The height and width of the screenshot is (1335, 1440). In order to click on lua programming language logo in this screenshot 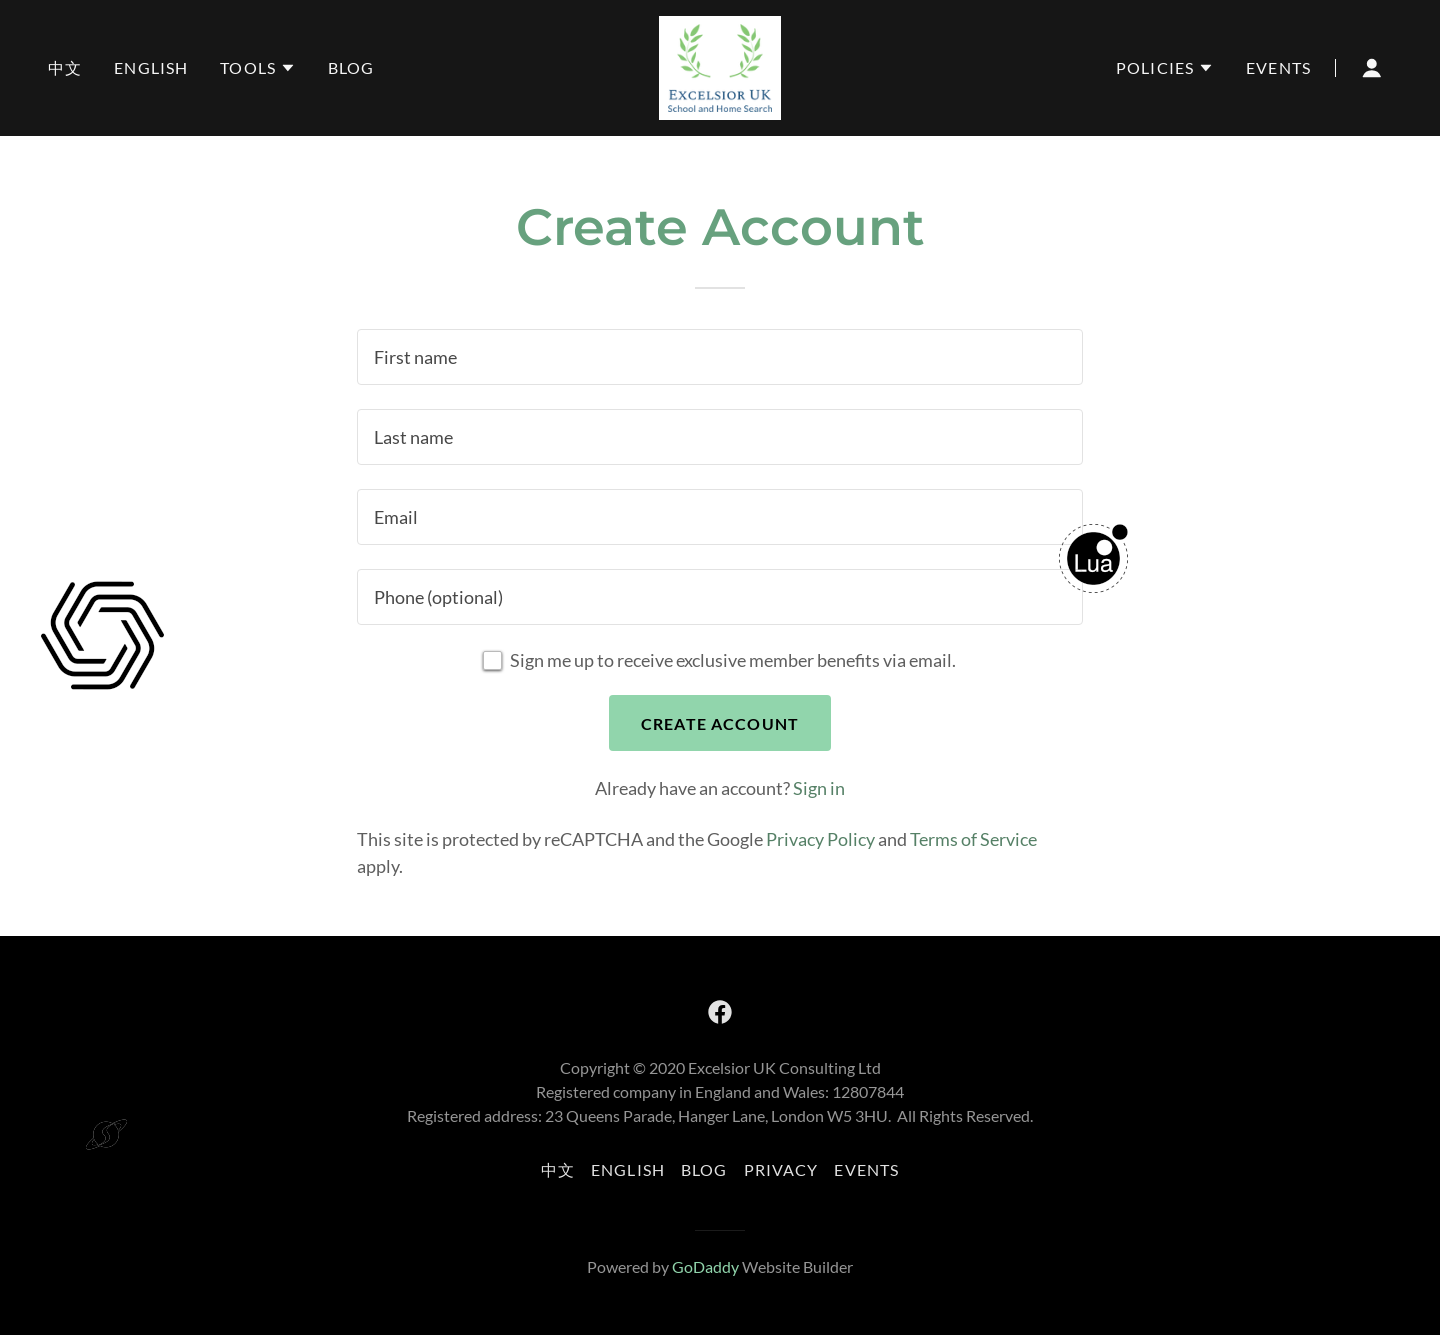, I will do `click(1093, 558)`.